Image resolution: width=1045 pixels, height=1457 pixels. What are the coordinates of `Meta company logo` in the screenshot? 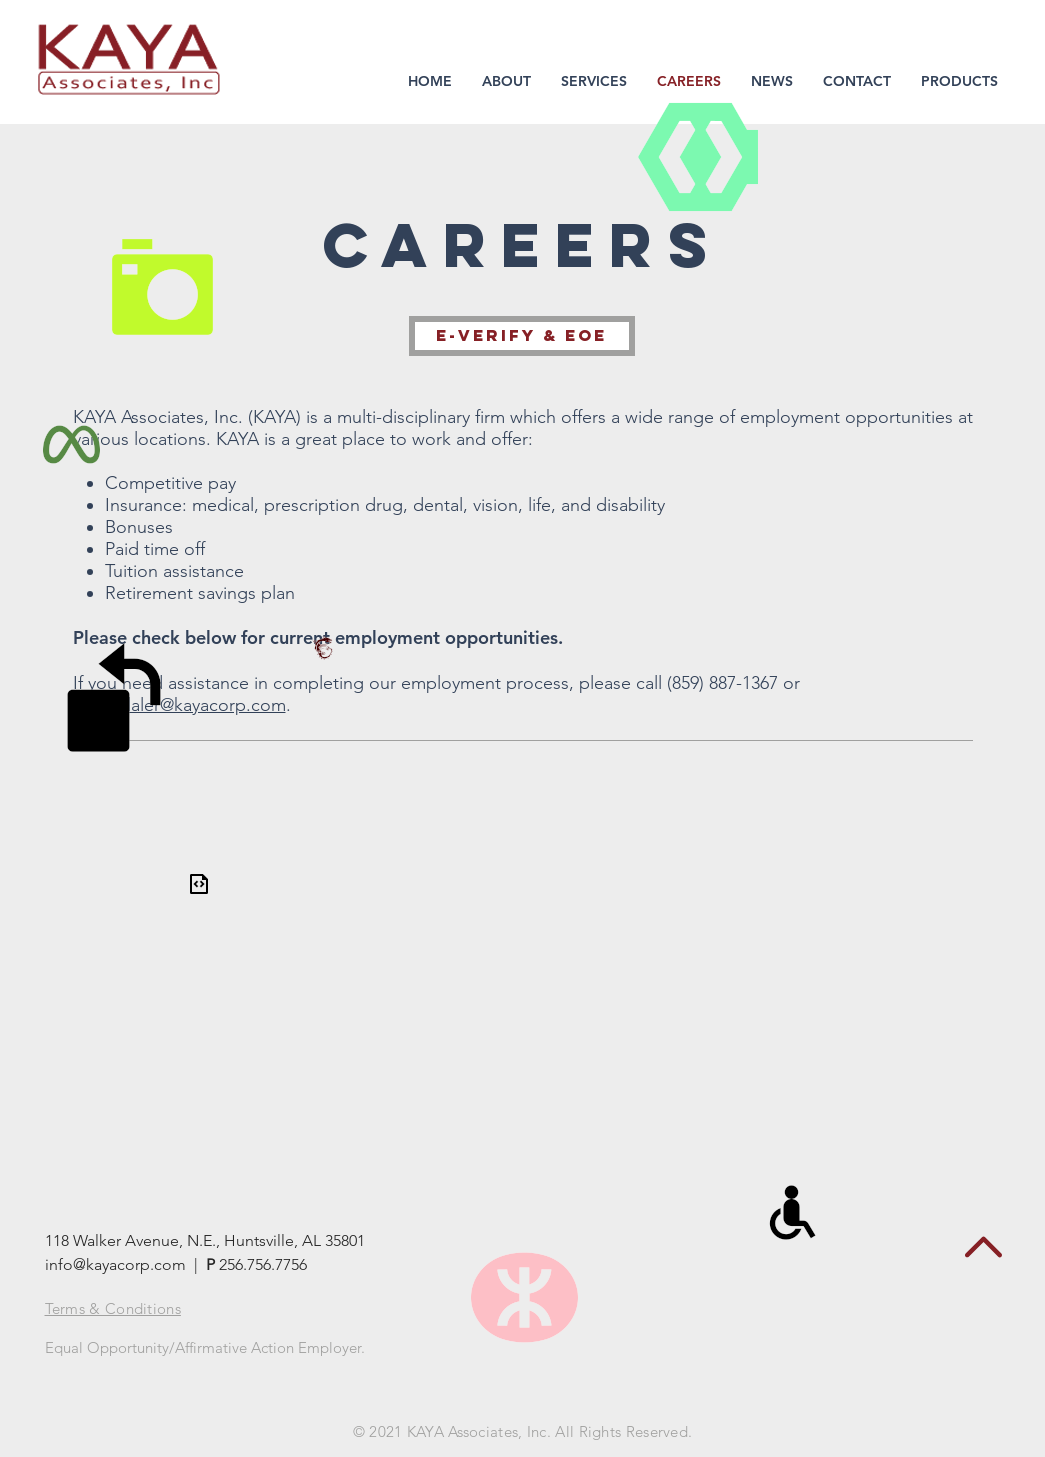 It's located at (71, 444).